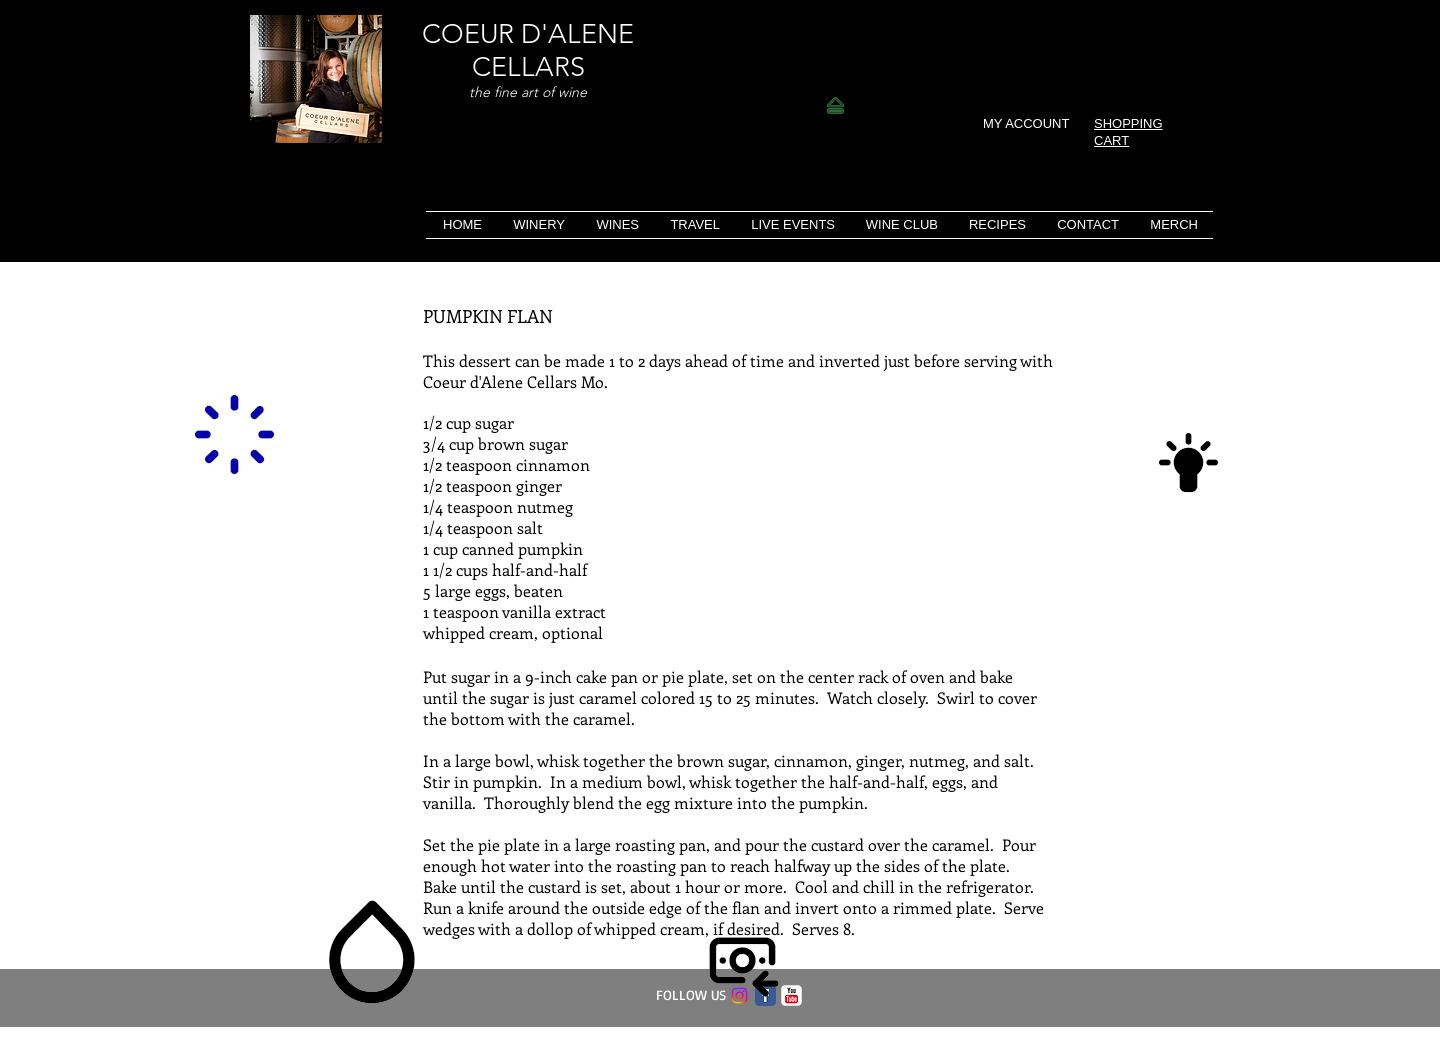 The width and height of the screenshot is (1440, 1048). What do you see at coordinates (1188, 462) in the screenshot?
I see `access tips or suggestions` at bounding box center [1188, 462].